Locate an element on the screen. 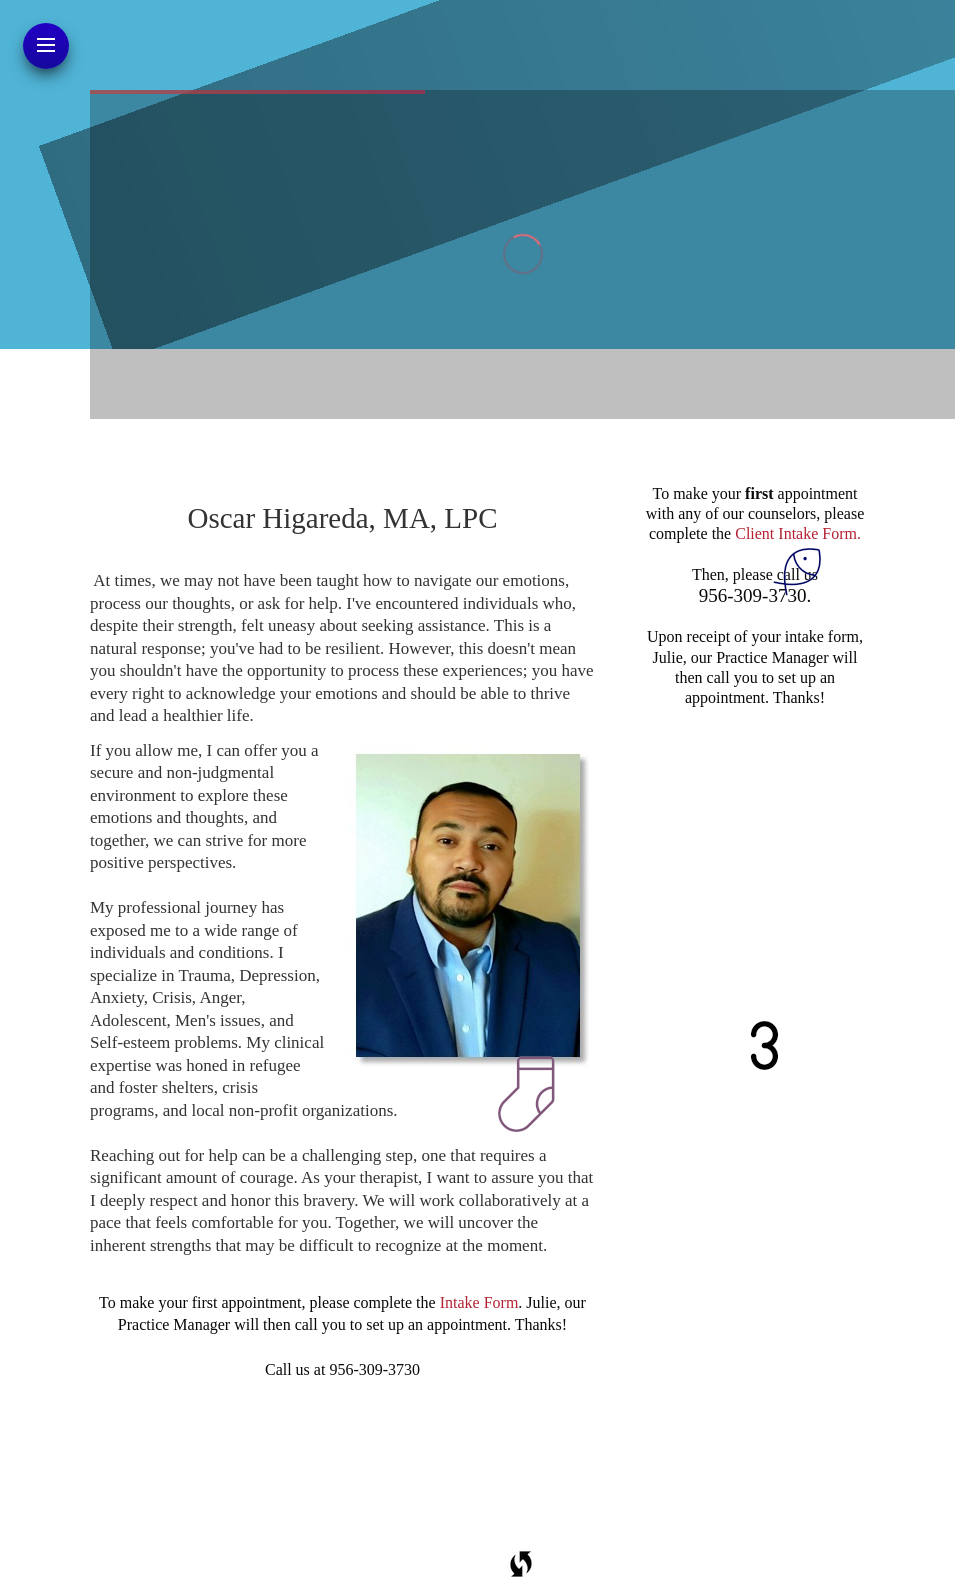 Image resolution: width=955 pixels, height=1585 pixels. indicates step 3 in a multi-step process is located at coordinates (764, 1045).